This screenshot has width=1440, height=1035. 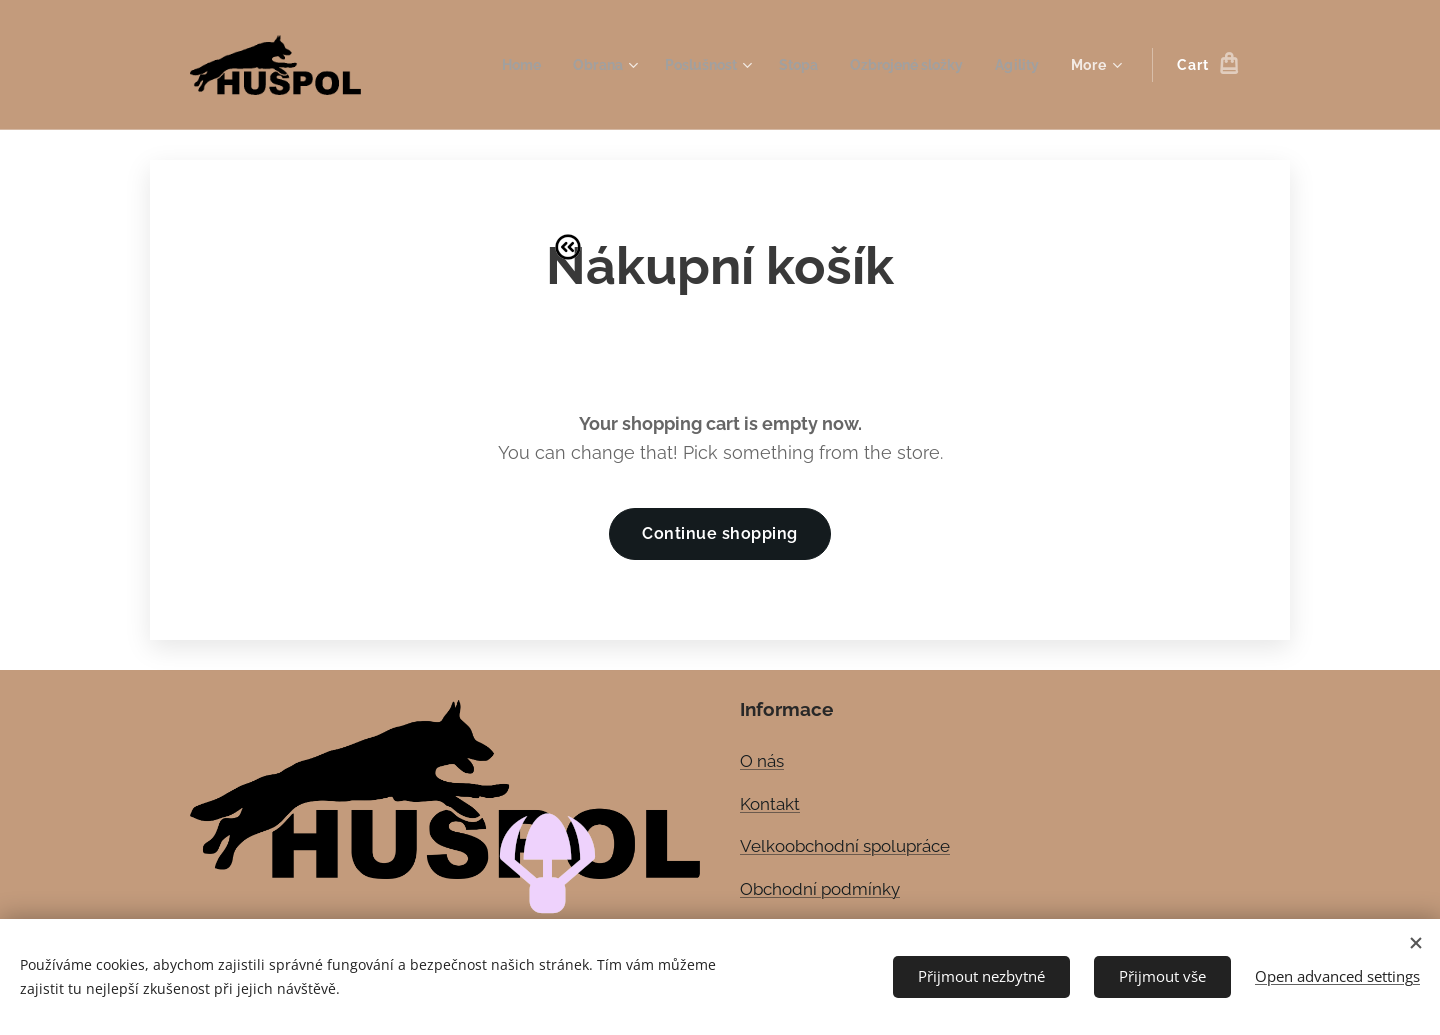 What do you see at coordinates (568, 247) in the screenshot?
I see `go back to the beginning` at bounding box center [568, 247].